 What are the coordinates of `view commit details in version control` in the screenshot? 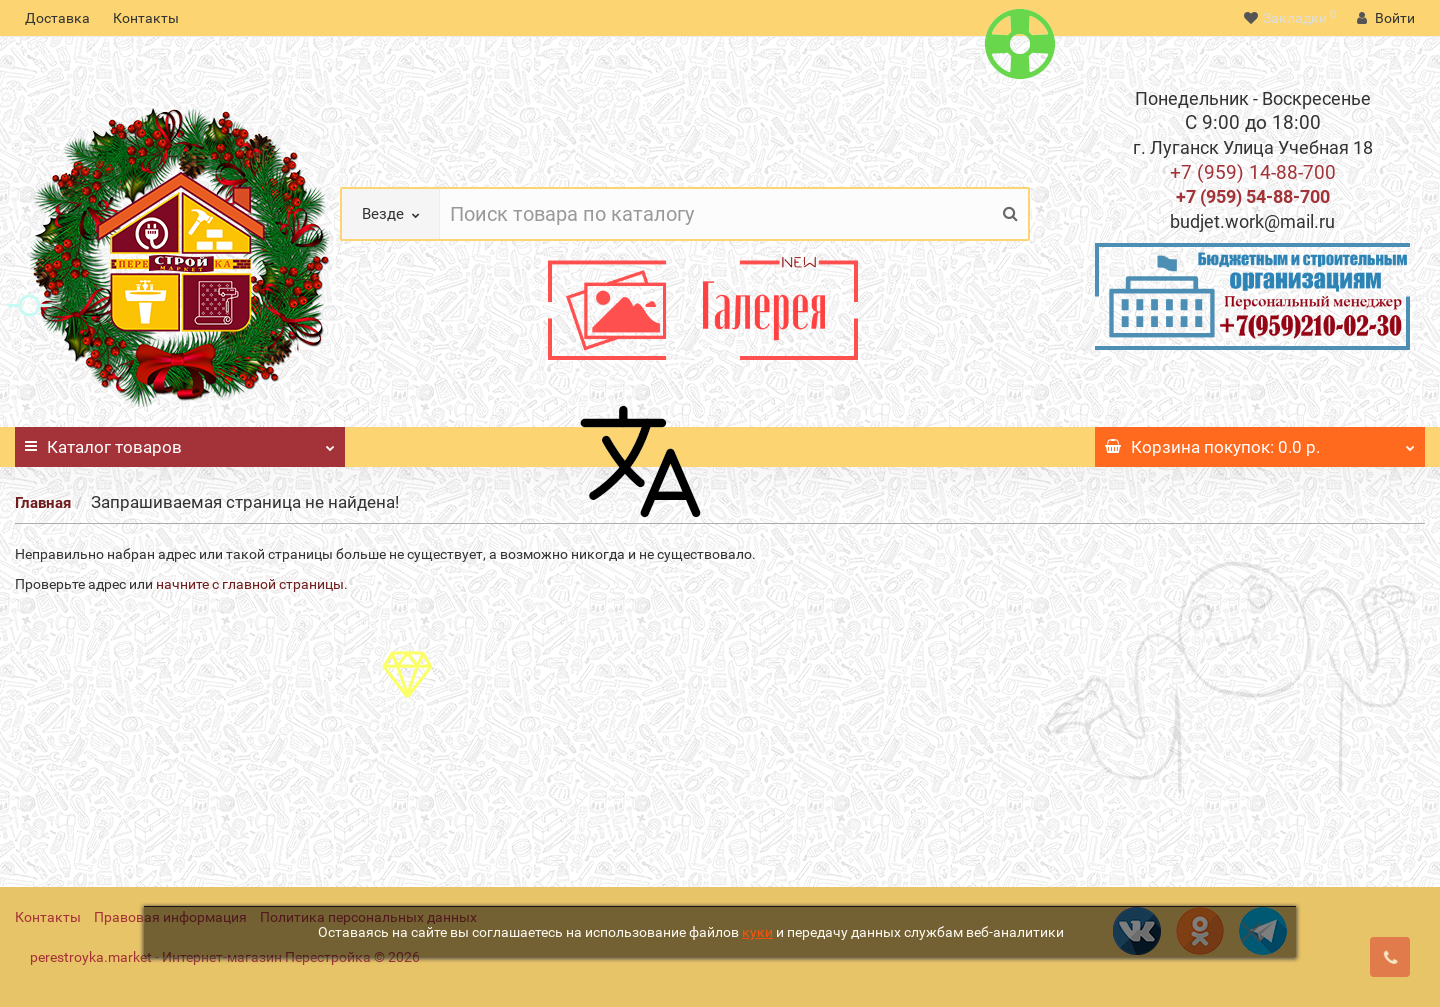 It's located at (29, 305).